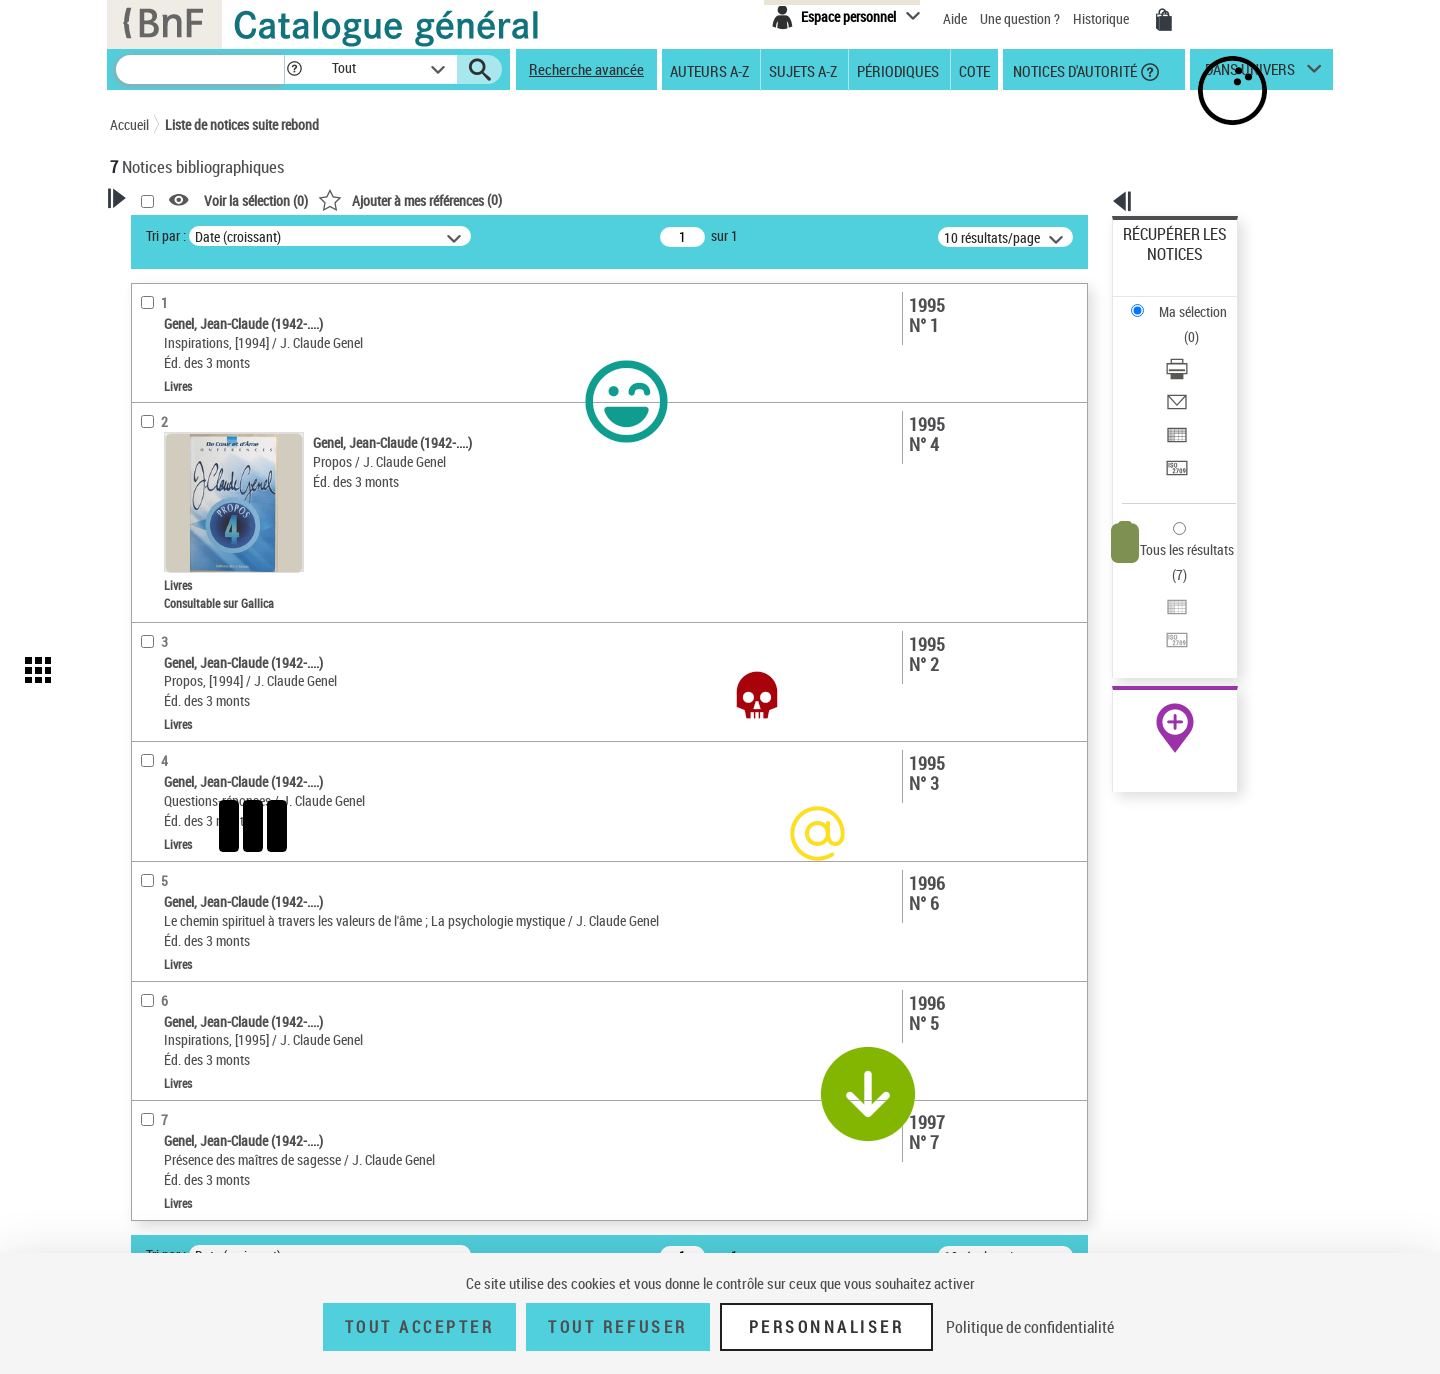 This screenshot has width=1440, height=1374. I want to click on indicates full battery charge status, so click(1125, 542).